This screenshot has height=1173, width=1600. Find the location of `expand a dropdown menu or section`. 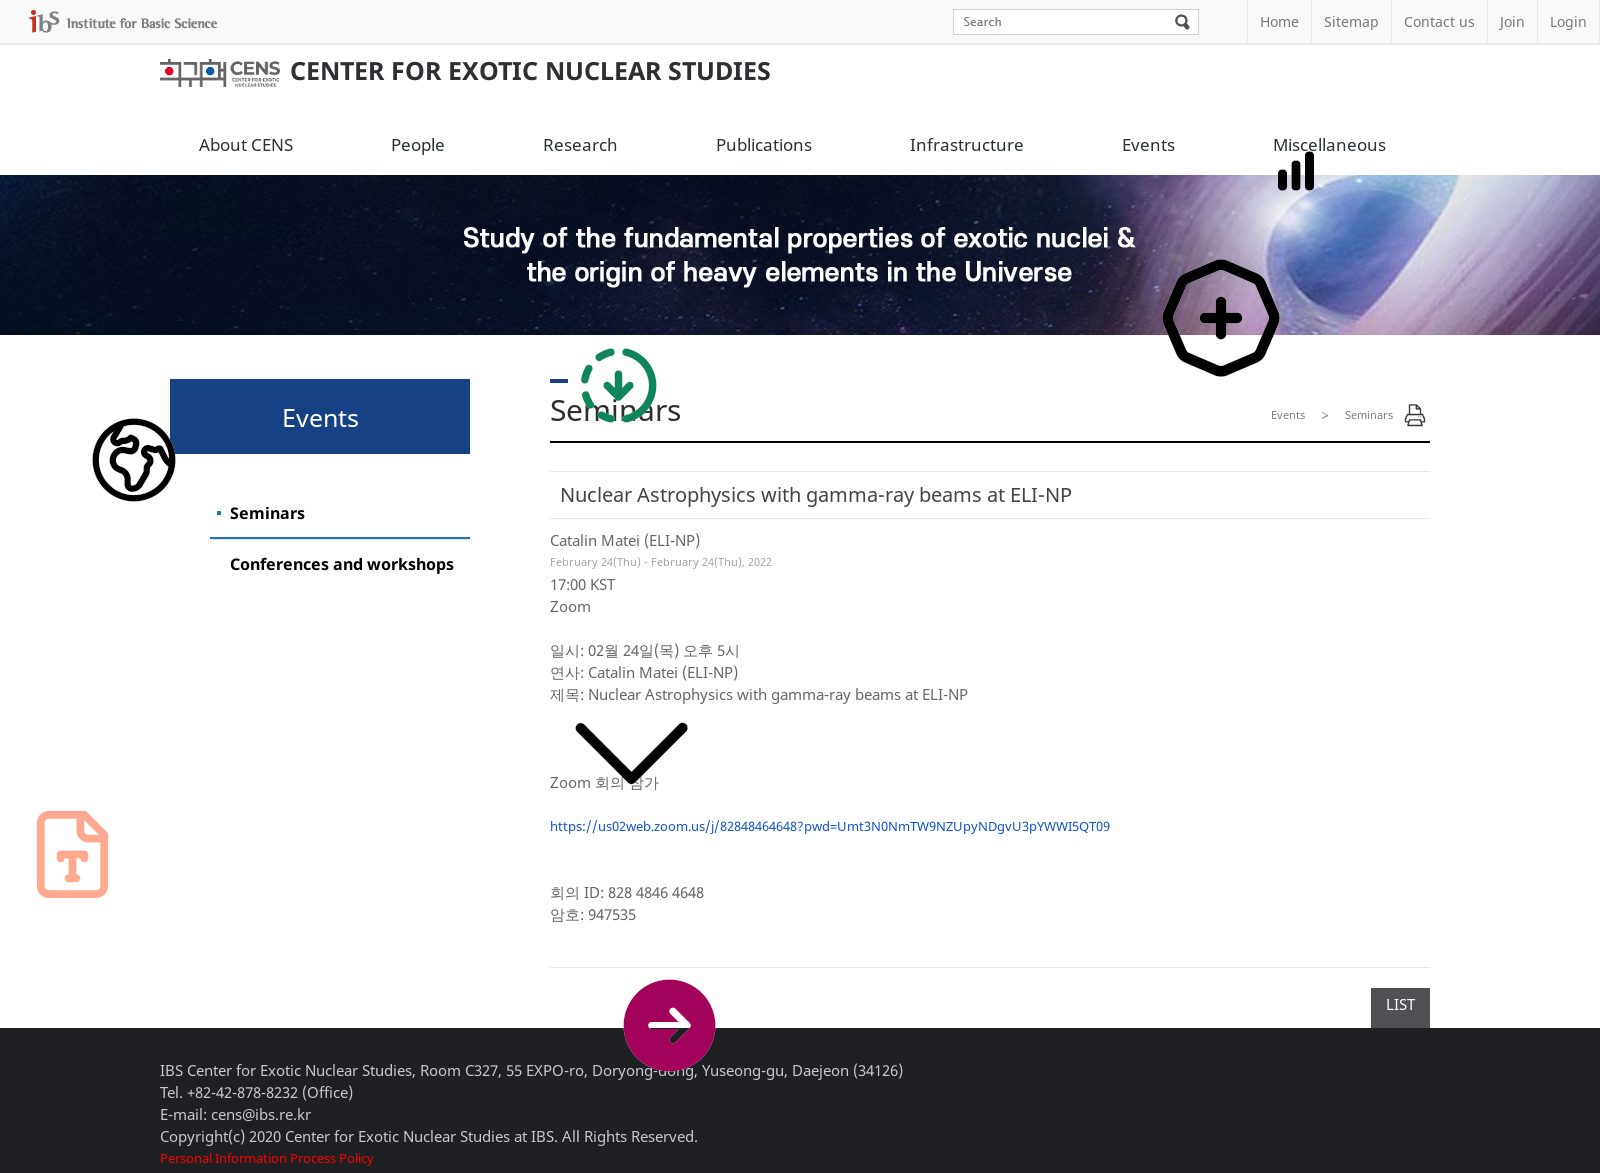

expand a dropdown menu or section is located at coordinates (631, 753).